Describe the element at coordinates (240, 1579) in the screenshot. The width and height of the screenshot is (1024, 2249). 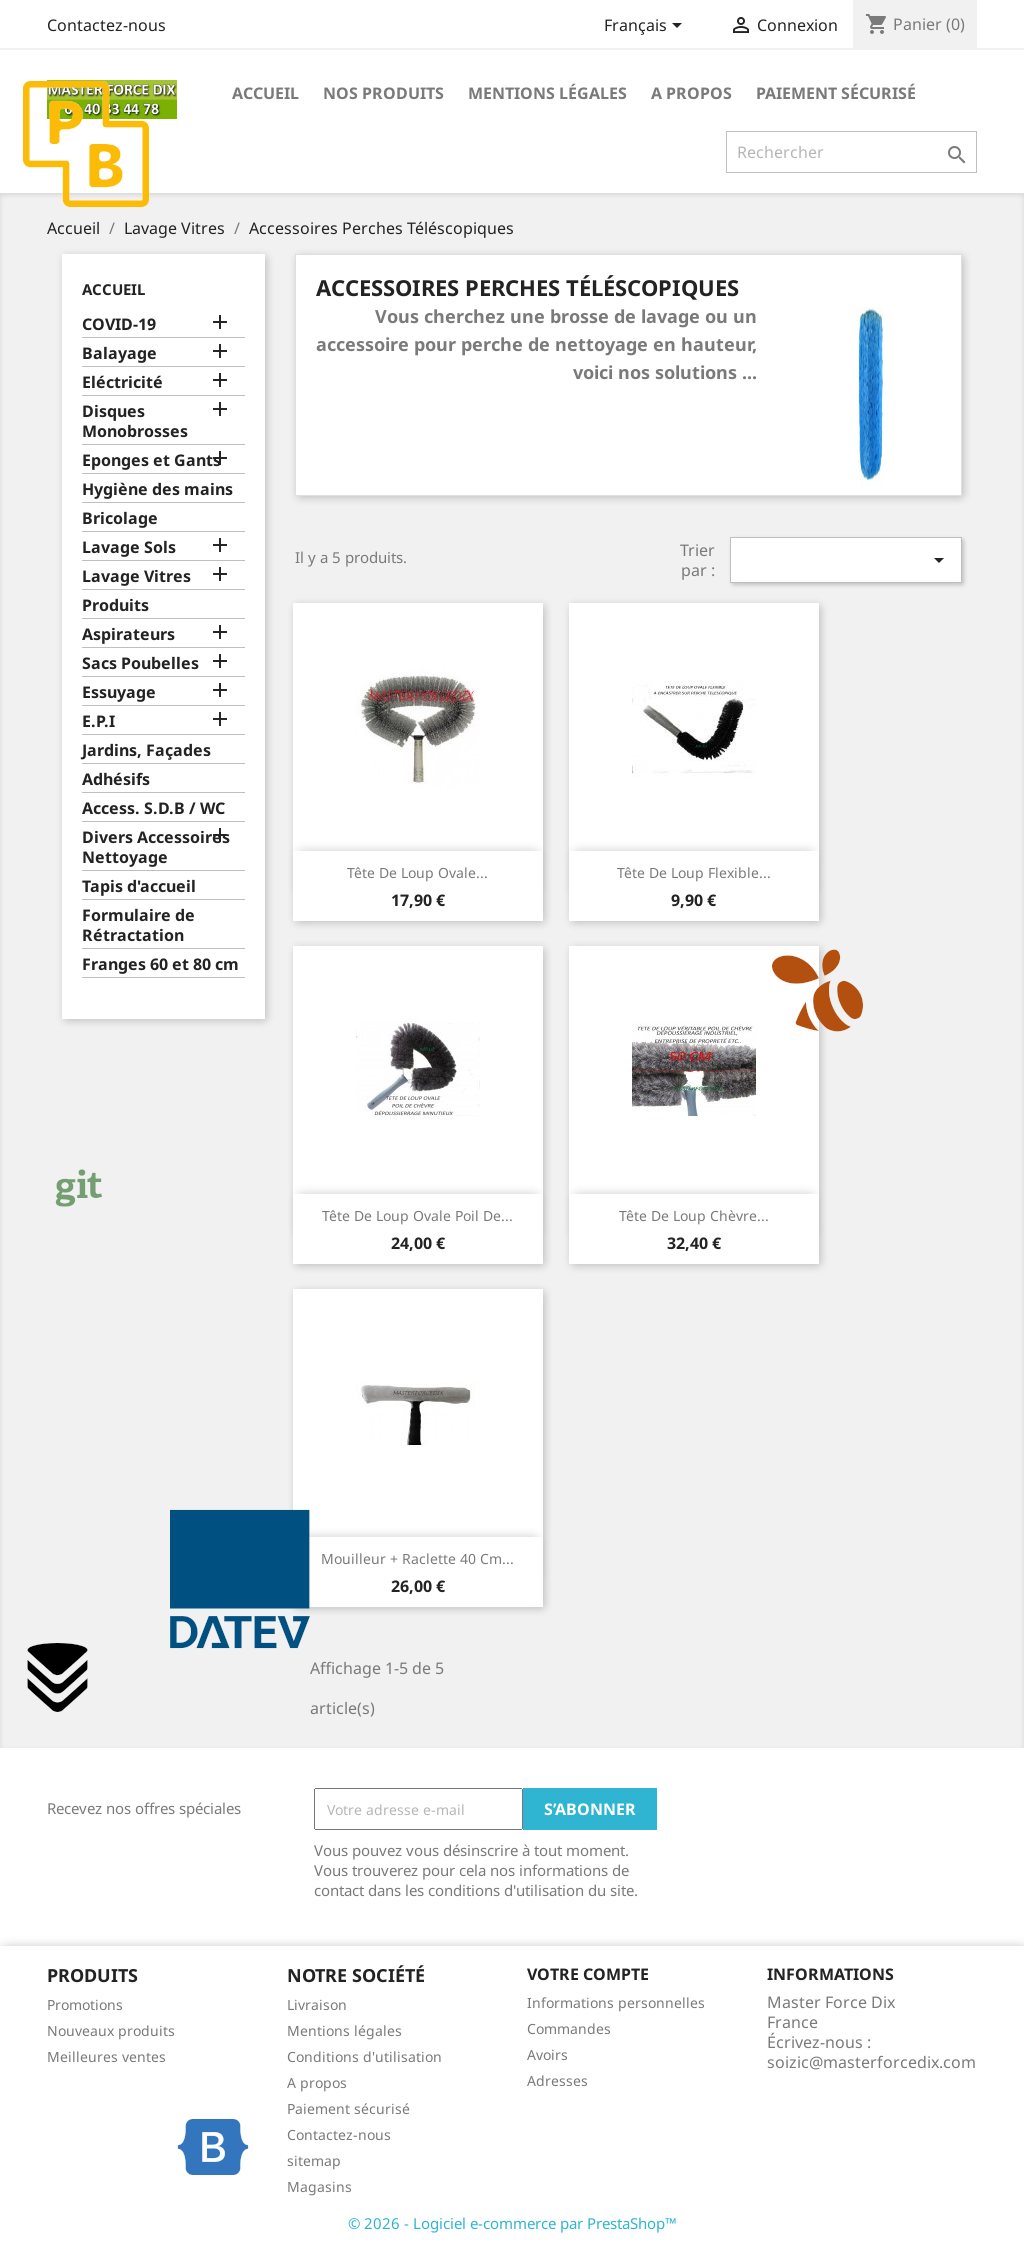
I see `access DATEV accounting software` at that location.